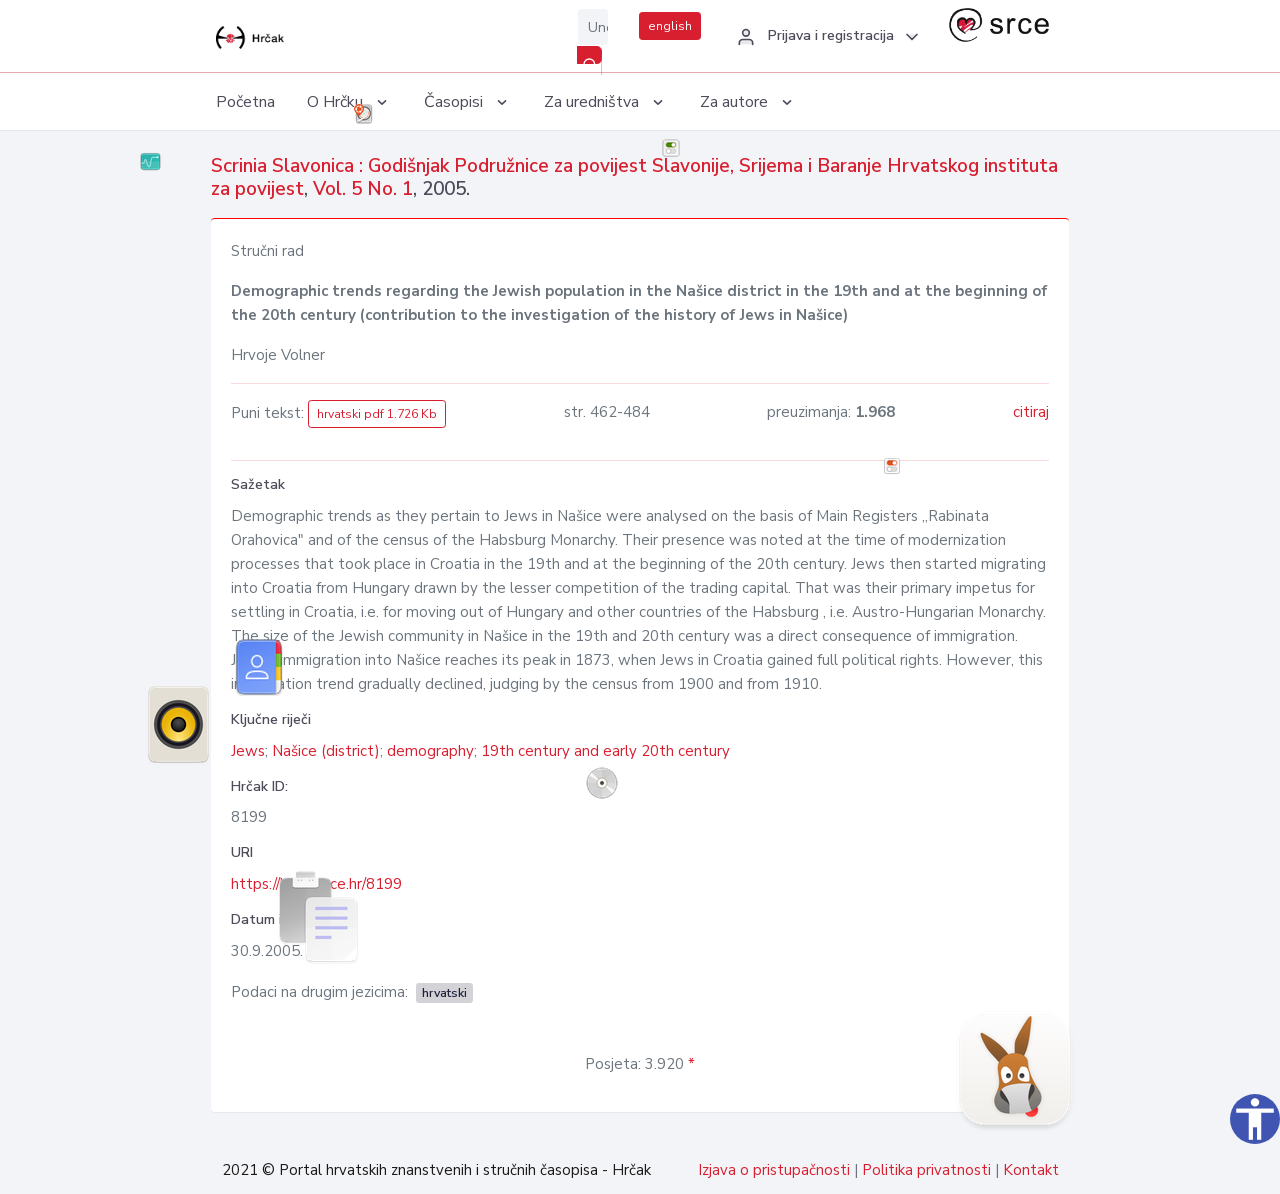 This screenshot has height=1194, width=1280. I want to click on open gnome tweaks settings, so click(892, 466).